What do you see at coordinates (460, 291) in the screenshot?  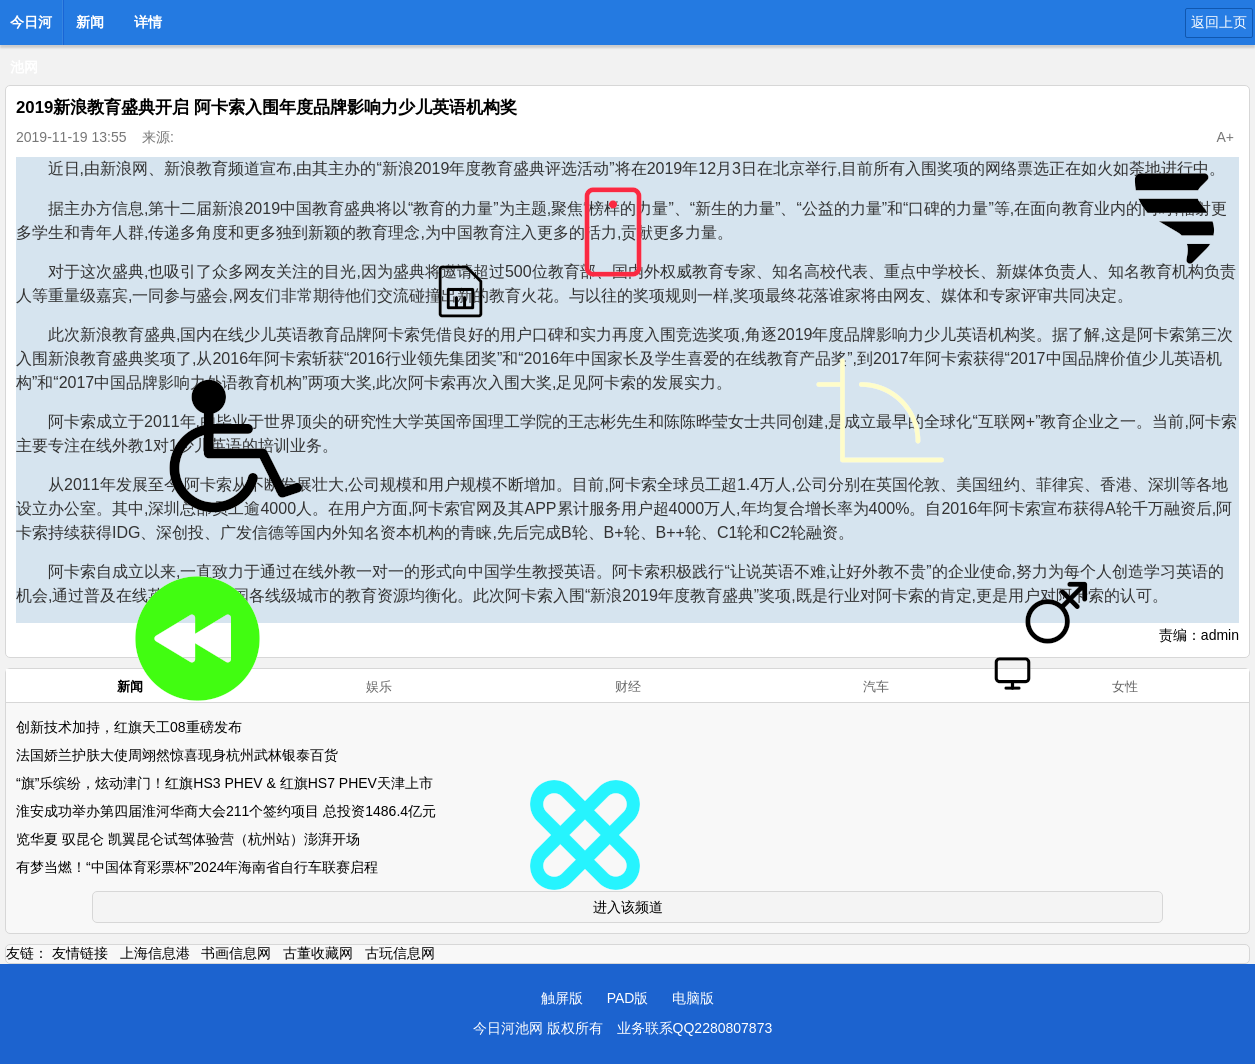 I see `manage sim card settings` at bounding box center [460, 291].